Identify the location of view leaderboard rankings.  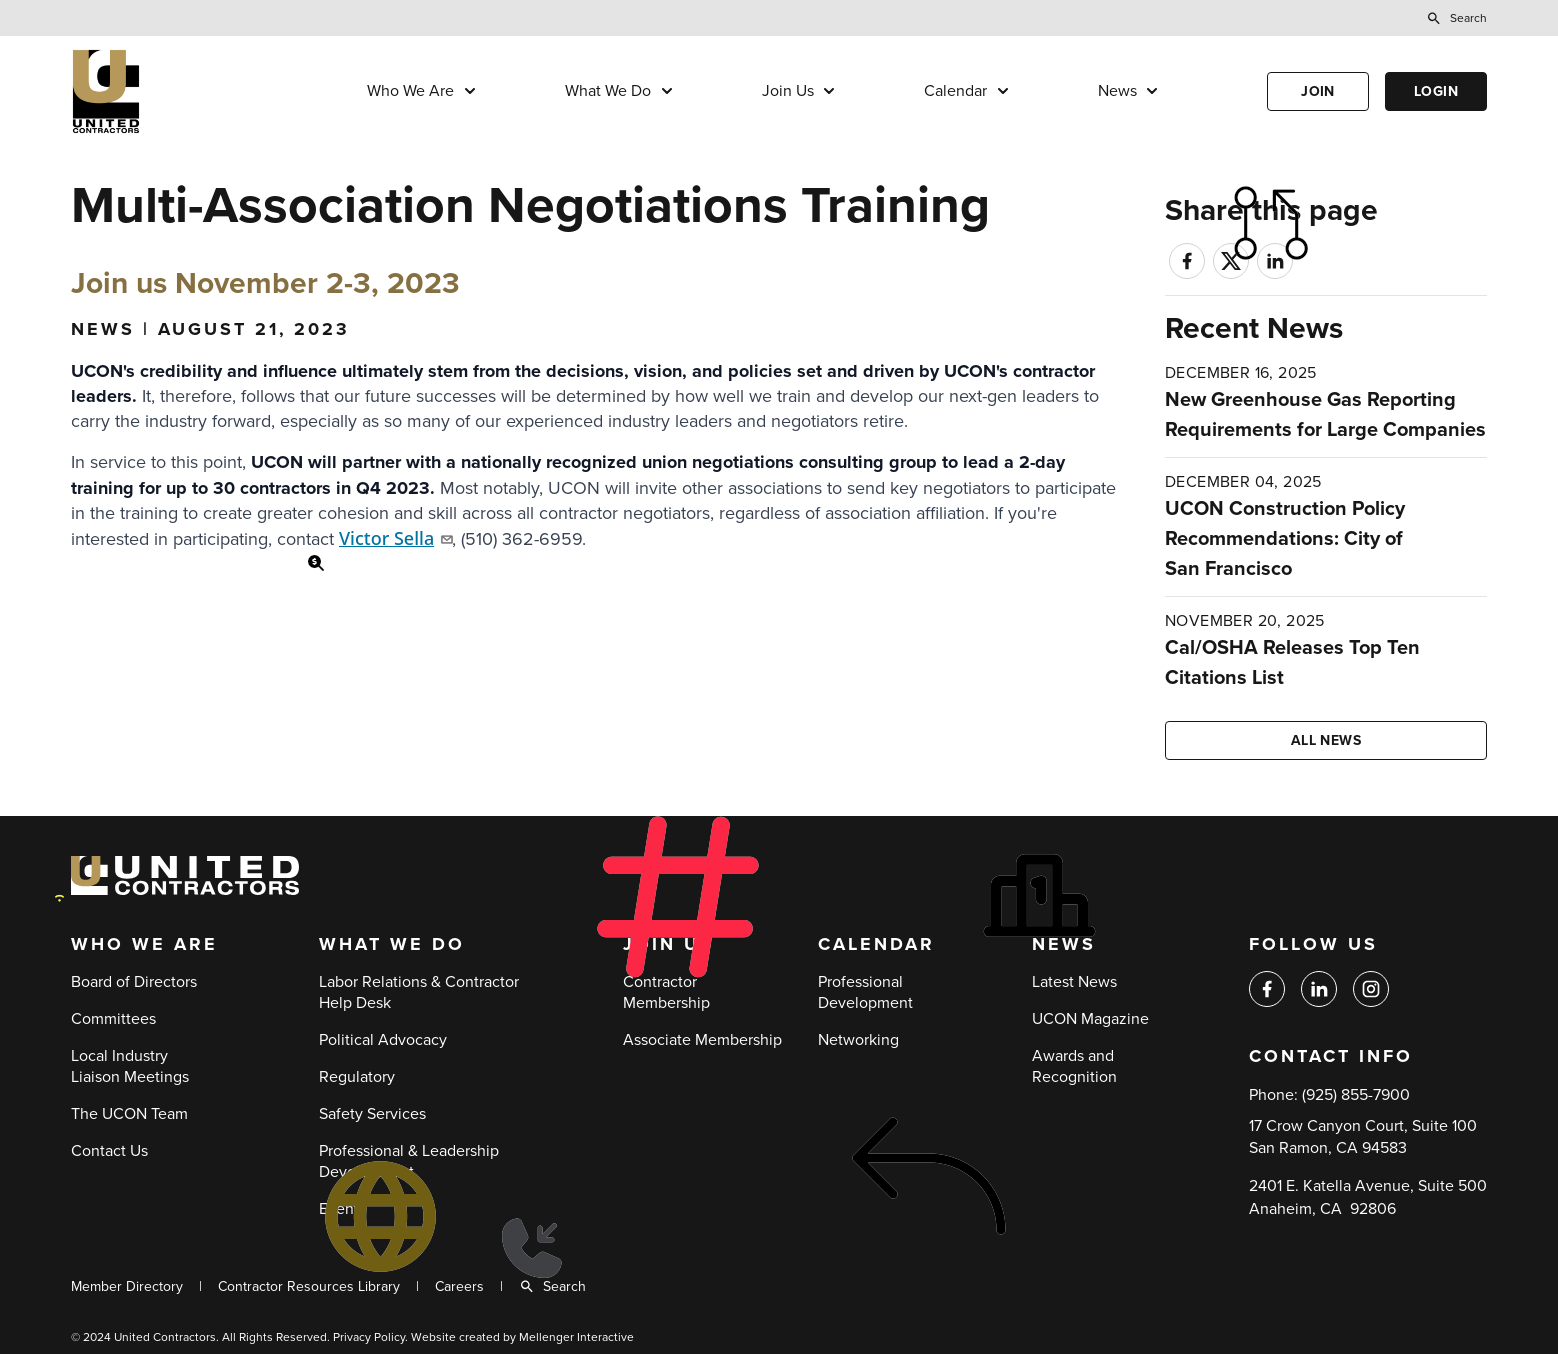
(1039, 895).